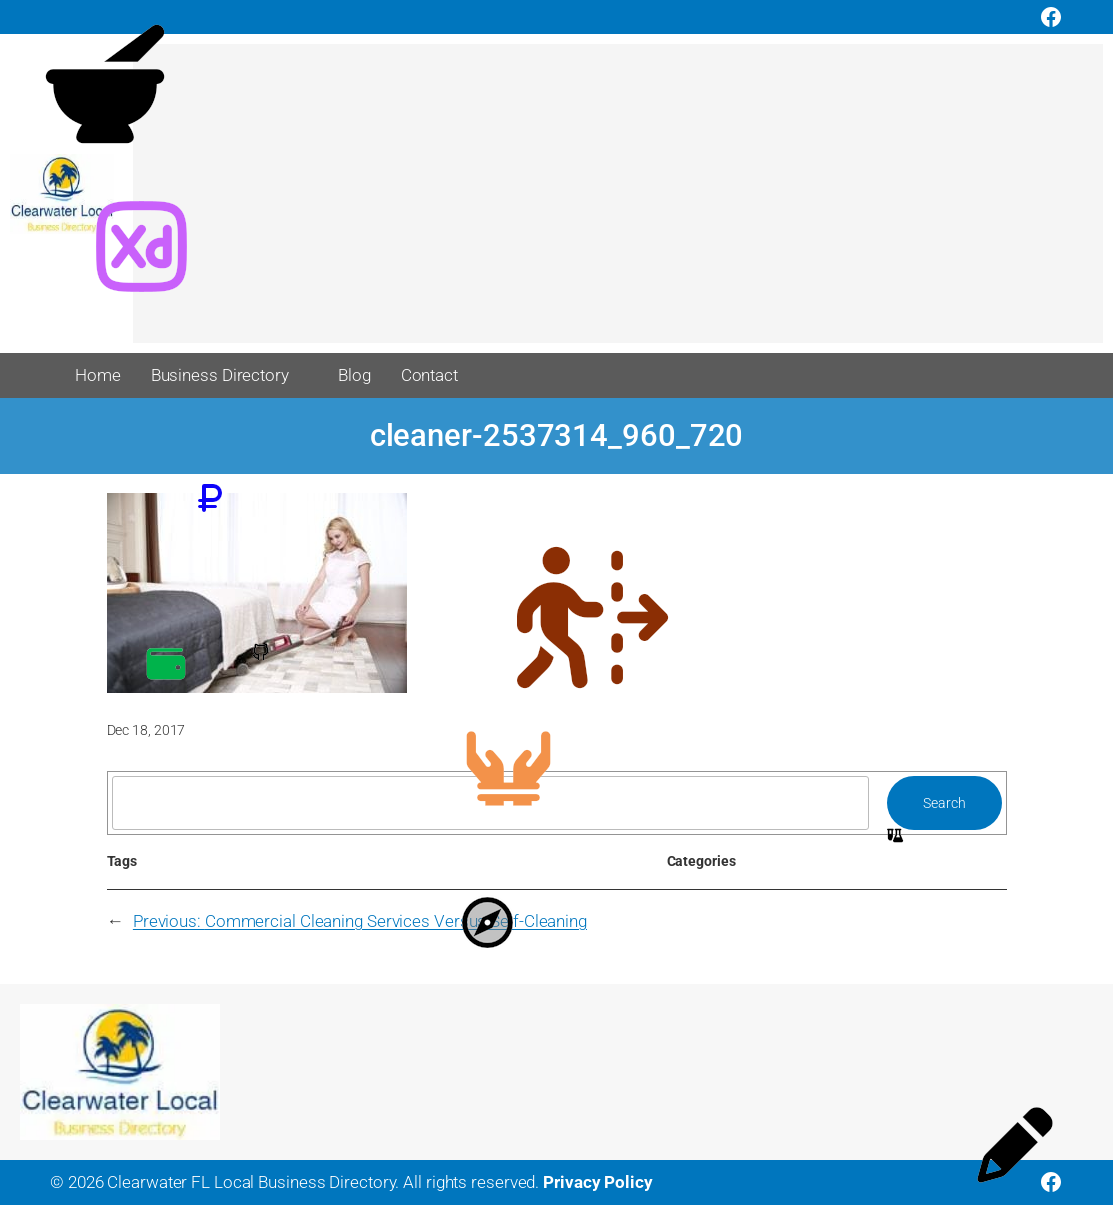  I want to click on access laboratory or science tools, so click(895, 835).